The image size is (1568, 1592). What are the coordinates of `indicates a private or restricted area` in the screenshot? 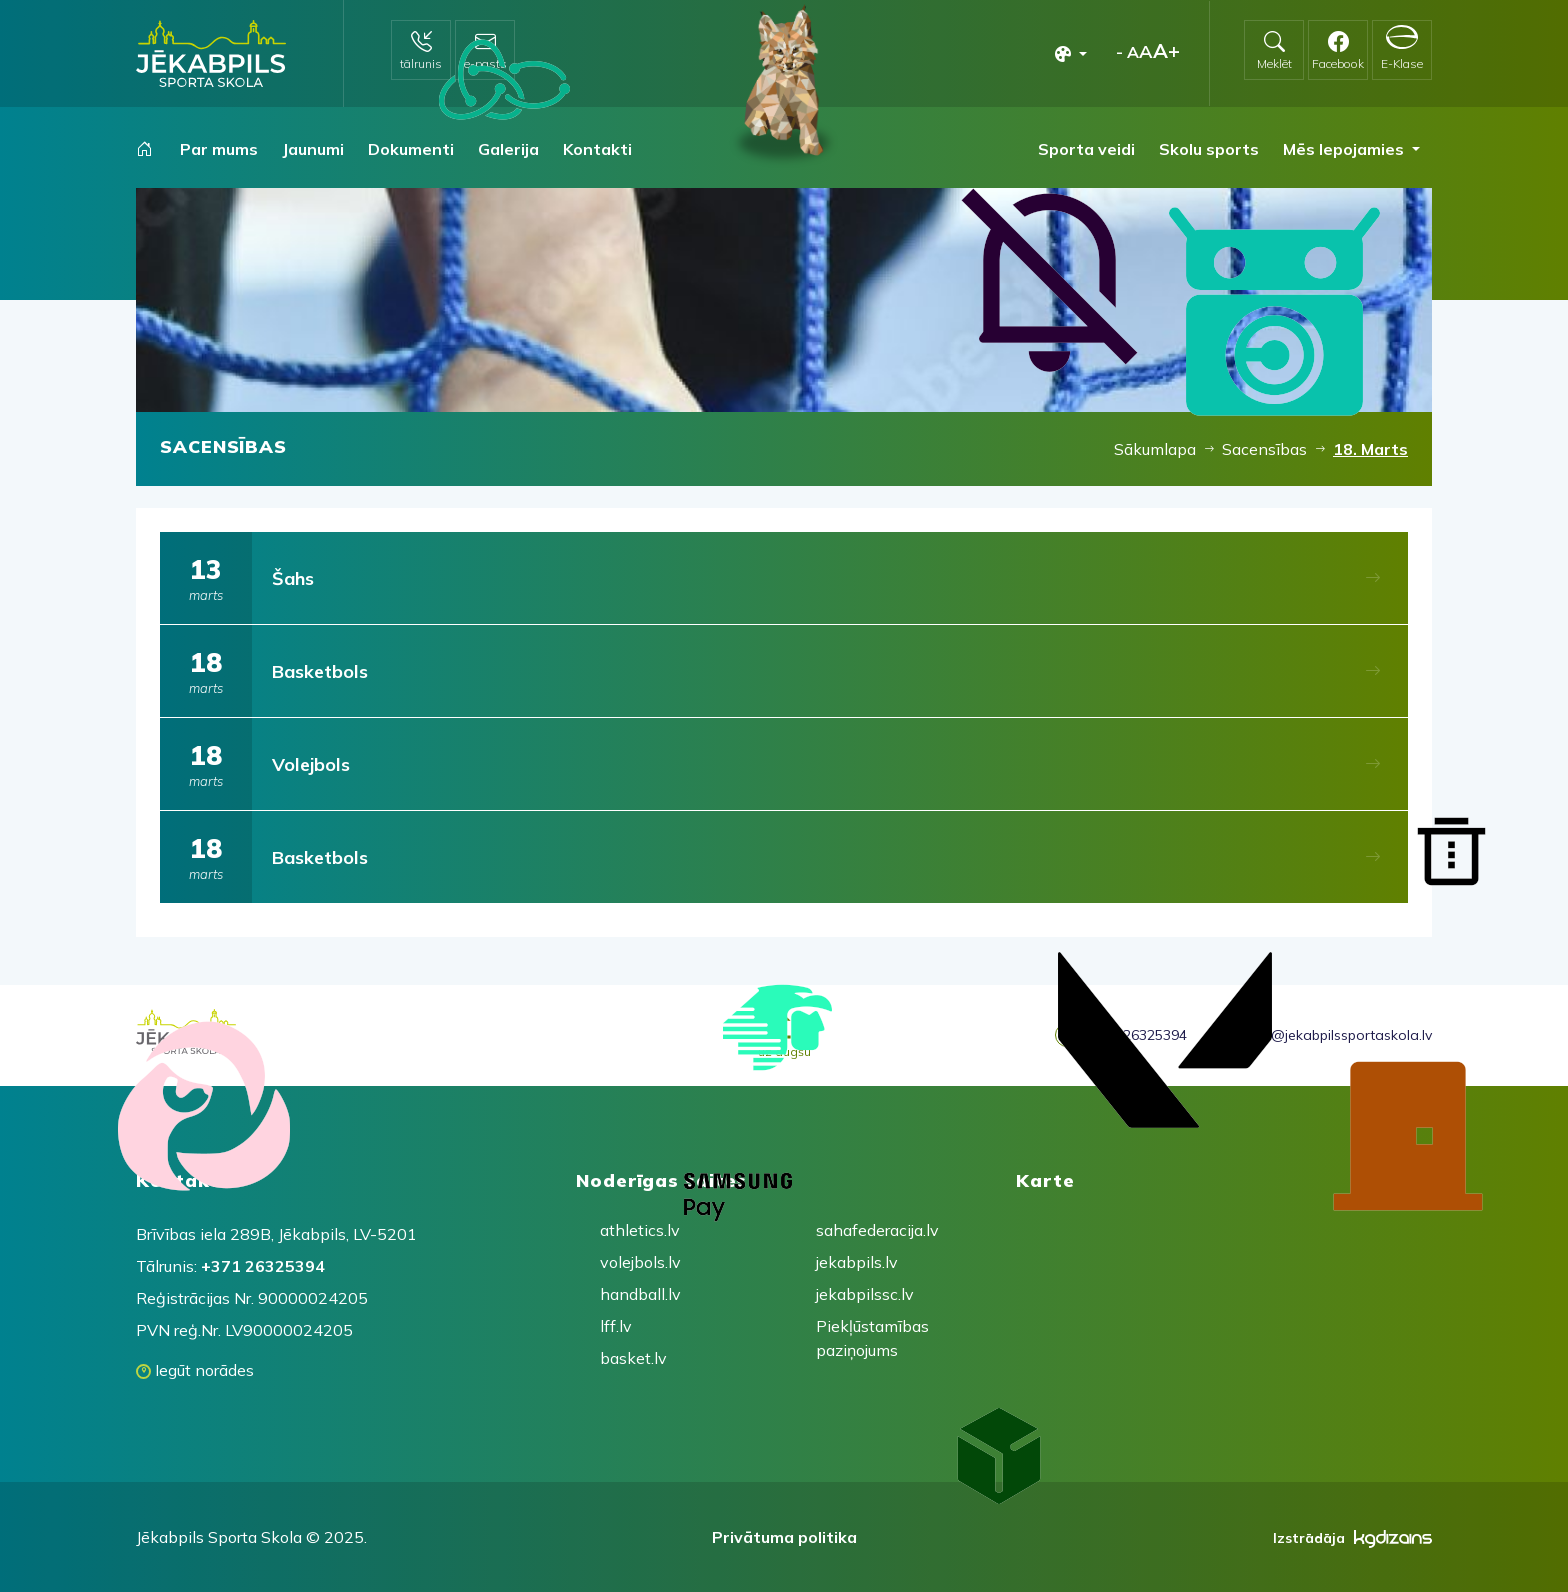 It's located at (1408, 1136).